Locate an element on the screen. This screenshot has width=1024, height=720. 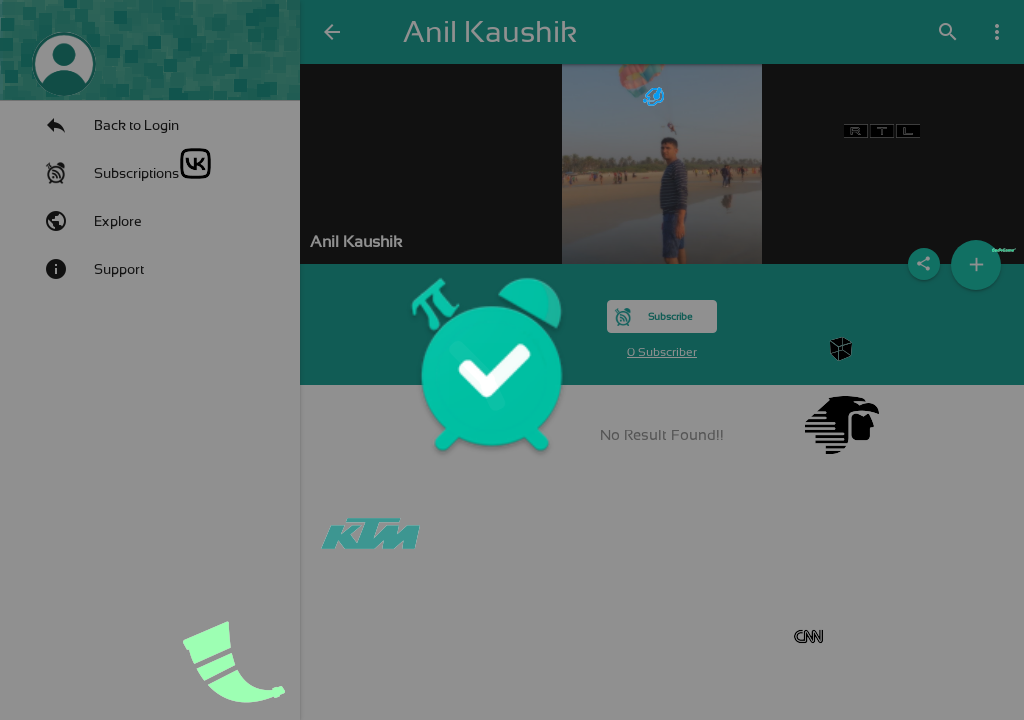
open VKontakte app is located at coordinates (195, 163).